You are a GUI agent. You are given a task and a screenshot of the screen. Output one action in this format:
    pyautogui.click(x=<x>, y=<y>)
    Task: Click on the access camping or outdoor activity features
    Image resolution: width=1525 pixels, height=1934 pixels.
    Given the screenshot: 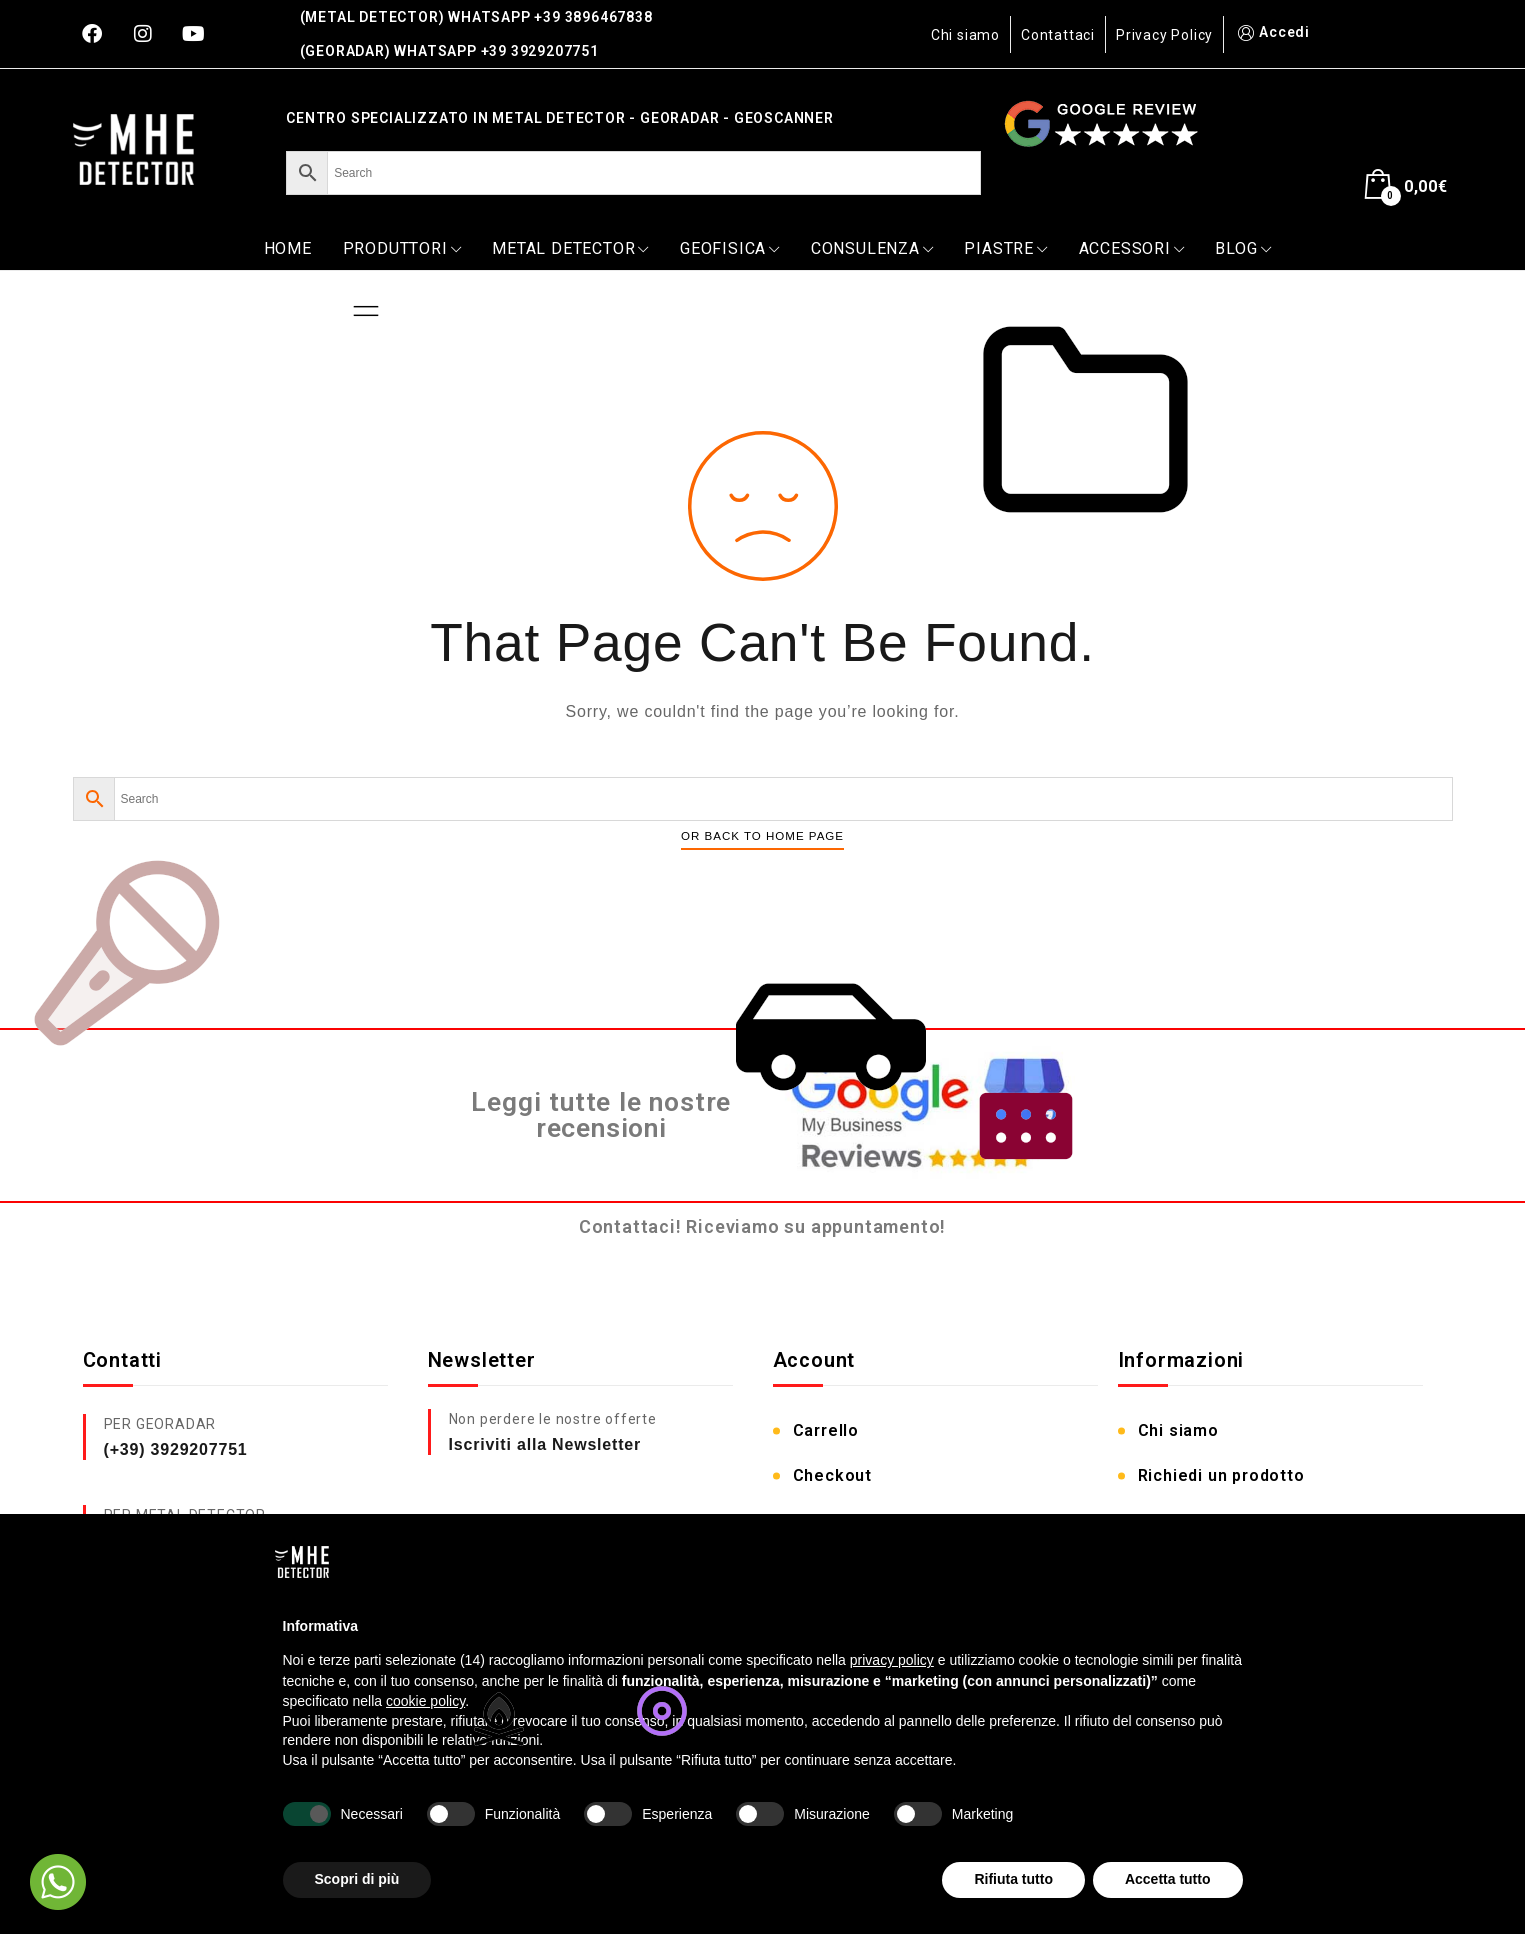 What is the action you would take?
    pyautogui.click(x=499, y=1719)
    